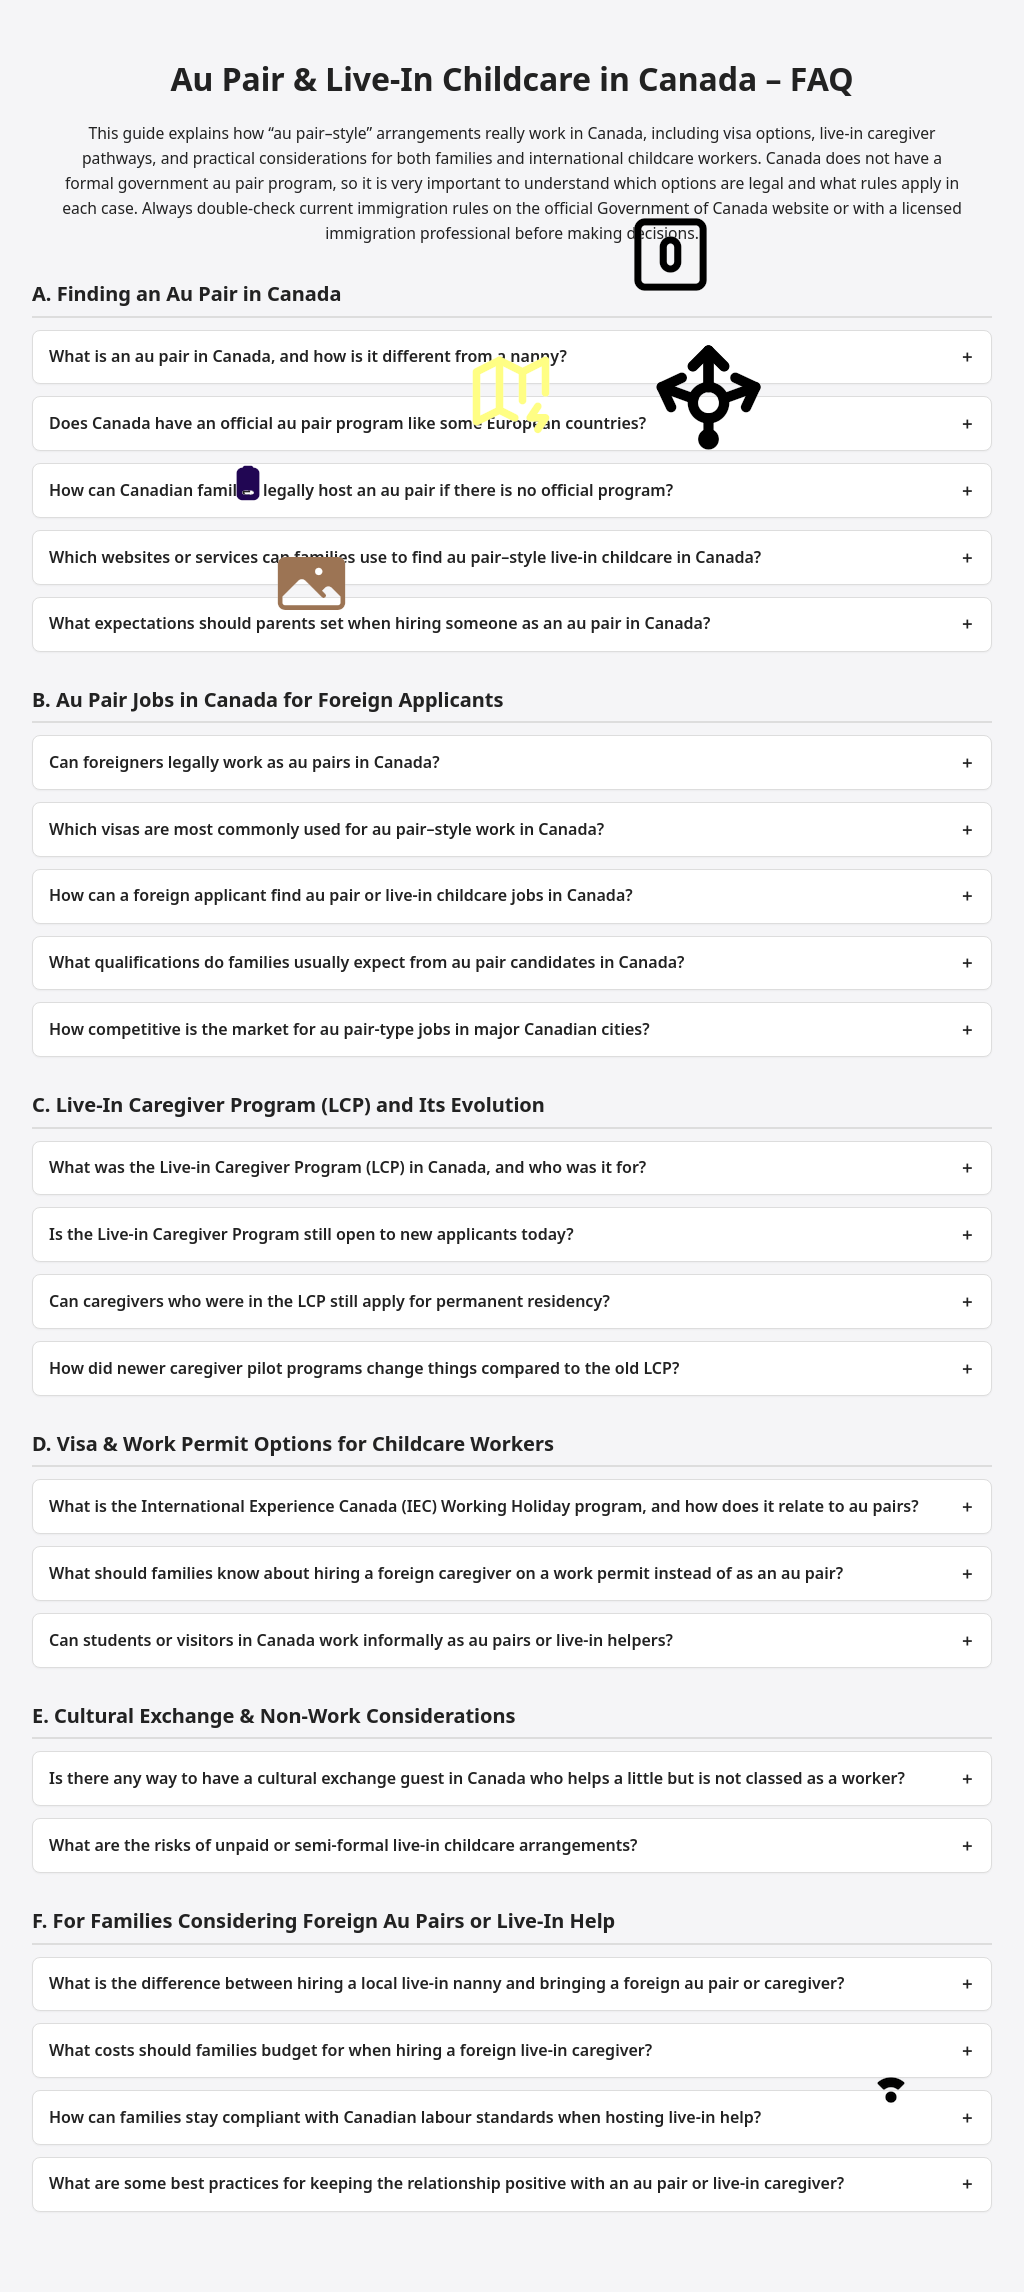 The height and width of the screenshot is (2292, 1024). Describe the element at coordinates (248, 483) in the screenshot. I see `indicates low battery level` at that location.